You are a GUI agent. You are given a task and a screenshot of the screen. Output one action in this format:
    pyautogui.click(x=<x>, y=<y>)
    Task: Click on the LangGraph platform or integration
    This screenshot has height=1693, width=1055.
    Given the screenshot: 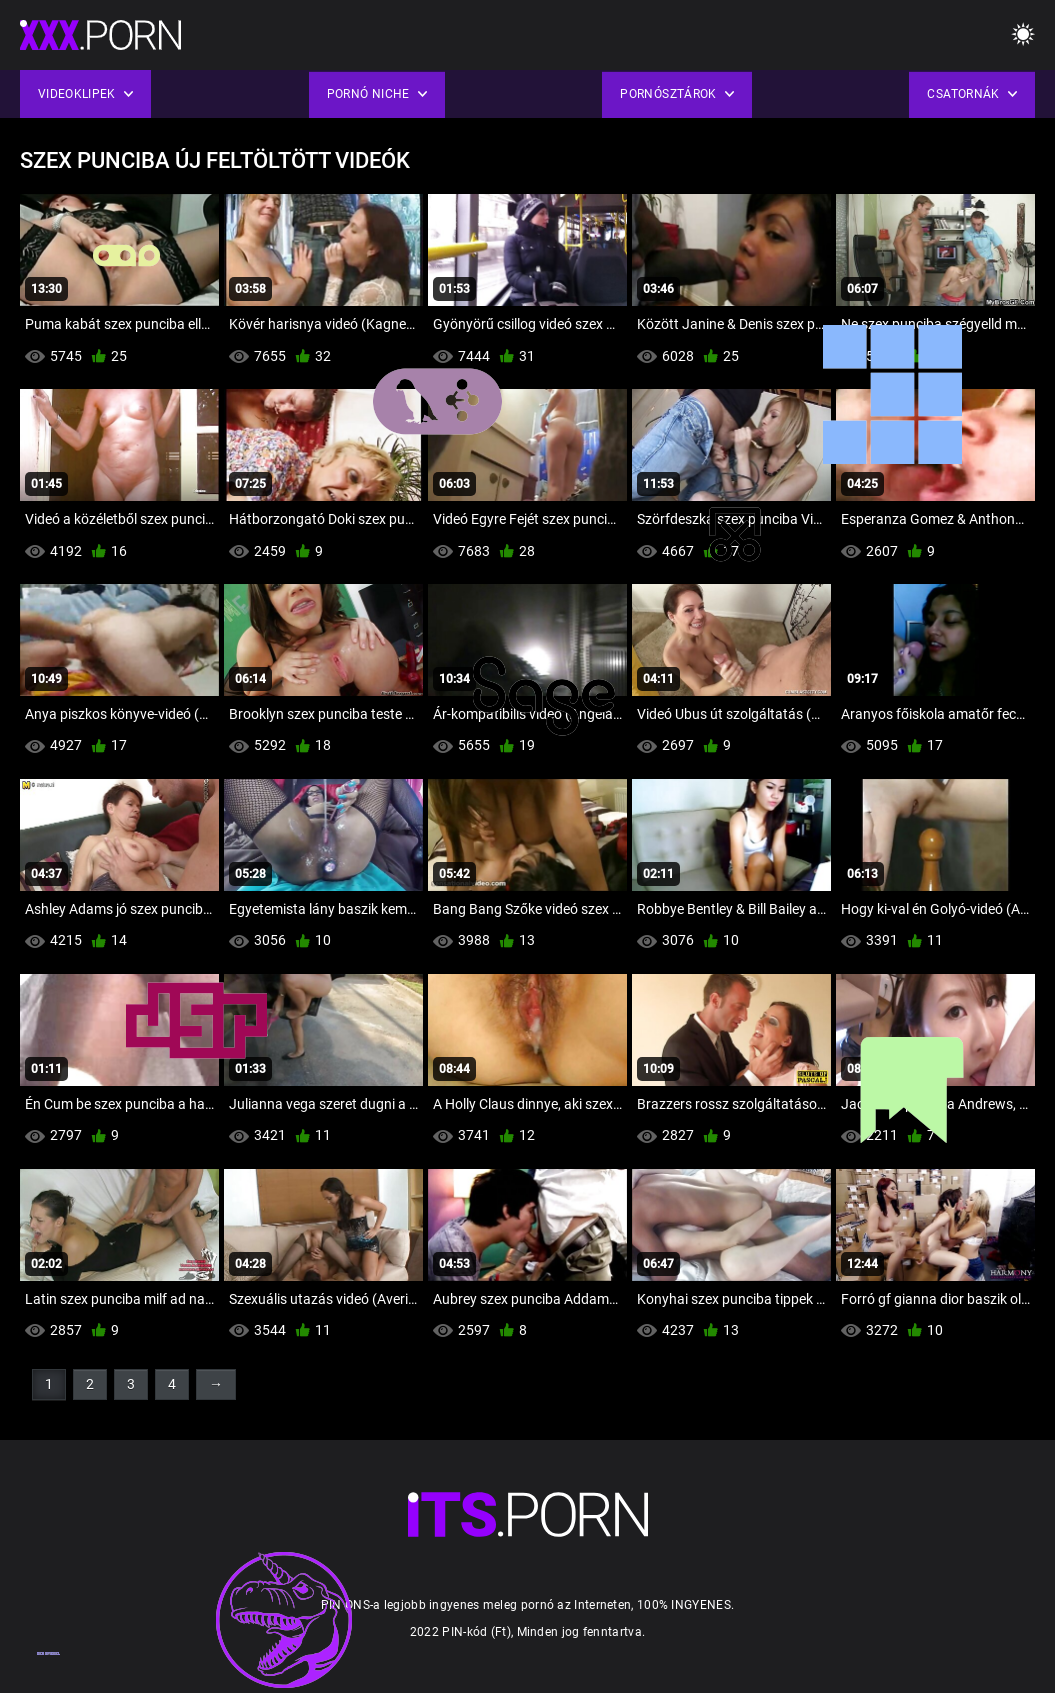 What is the action you would take?
    pyautogui.click(x=437, y=401)
    